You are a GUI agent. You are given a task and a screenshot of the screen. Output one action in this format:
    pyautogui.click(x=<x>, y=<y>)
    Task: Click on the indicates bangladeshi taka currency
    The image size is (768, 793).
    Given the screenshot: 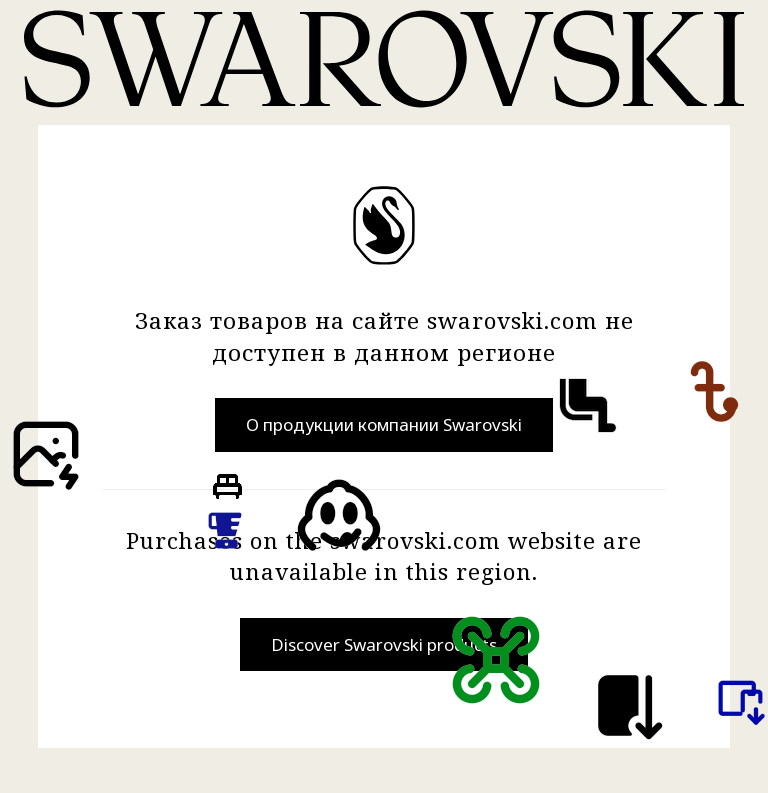 What is the action you would take?
    pyautogui.click(x=713, y=391)
    